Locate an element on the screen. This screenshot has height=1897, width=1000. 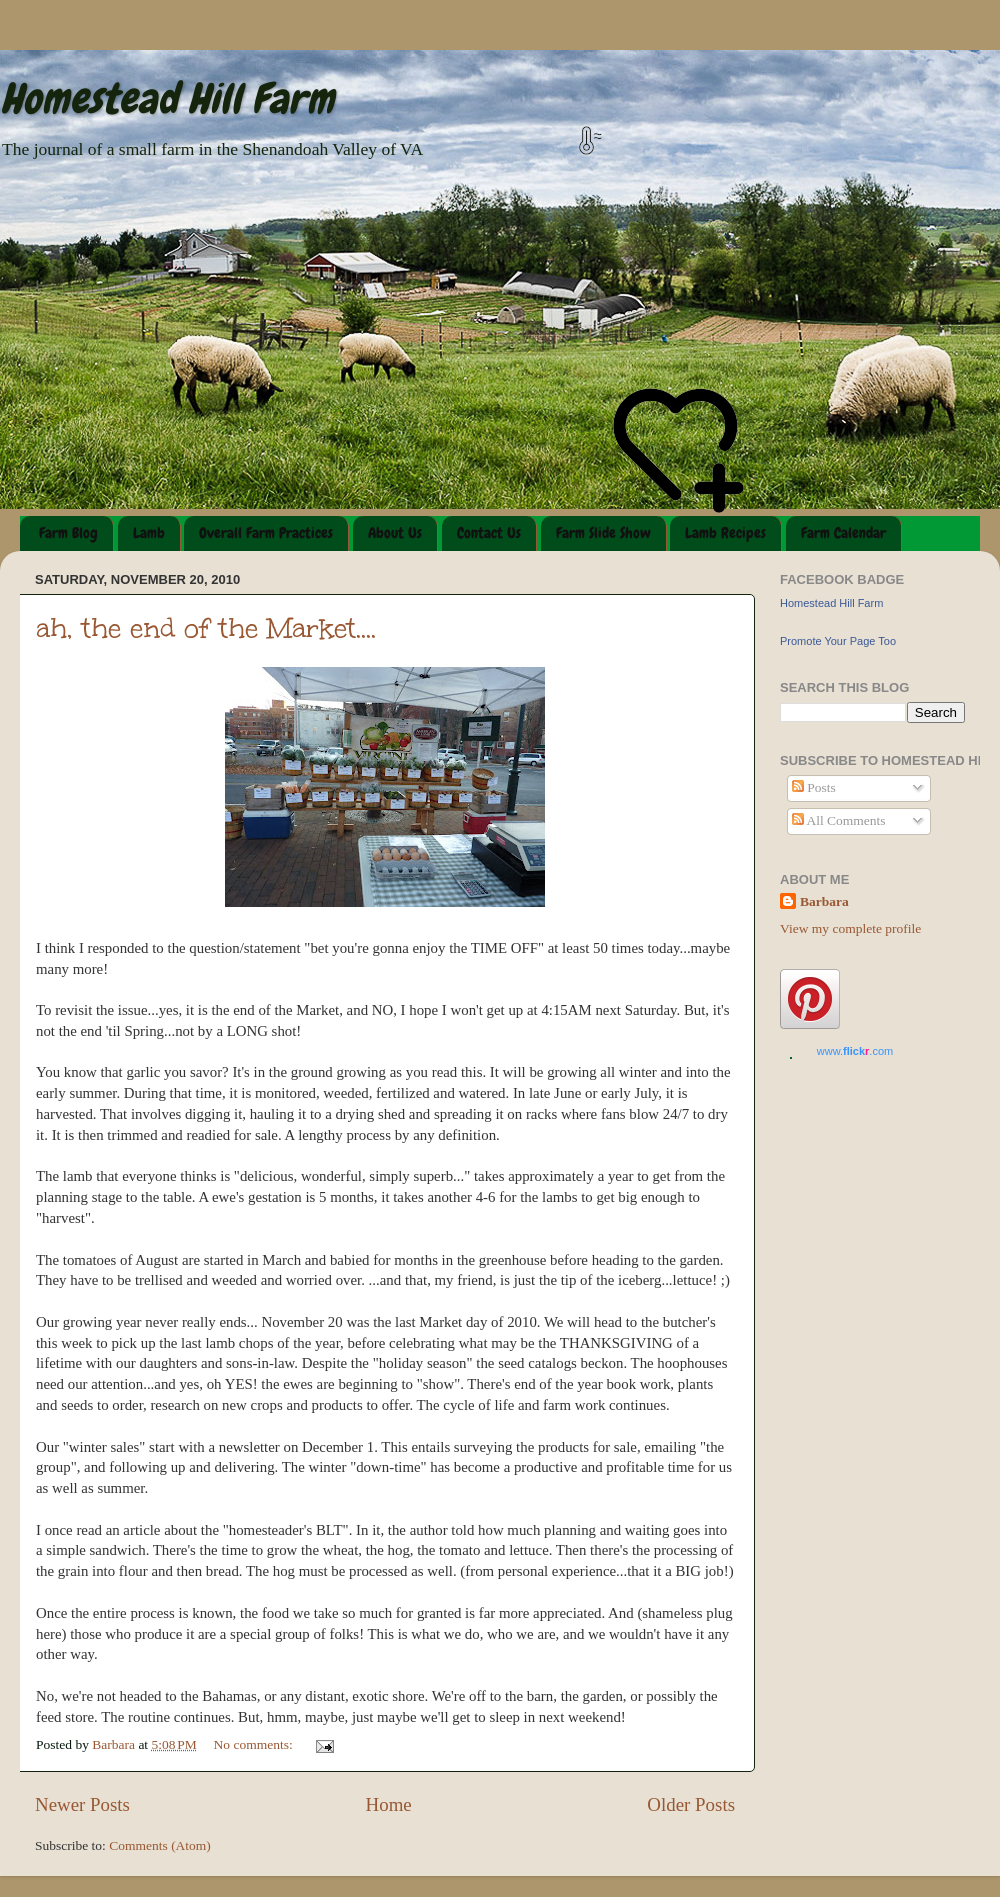
indicates high temperature or heat warning is located at coordinates (587, 140).